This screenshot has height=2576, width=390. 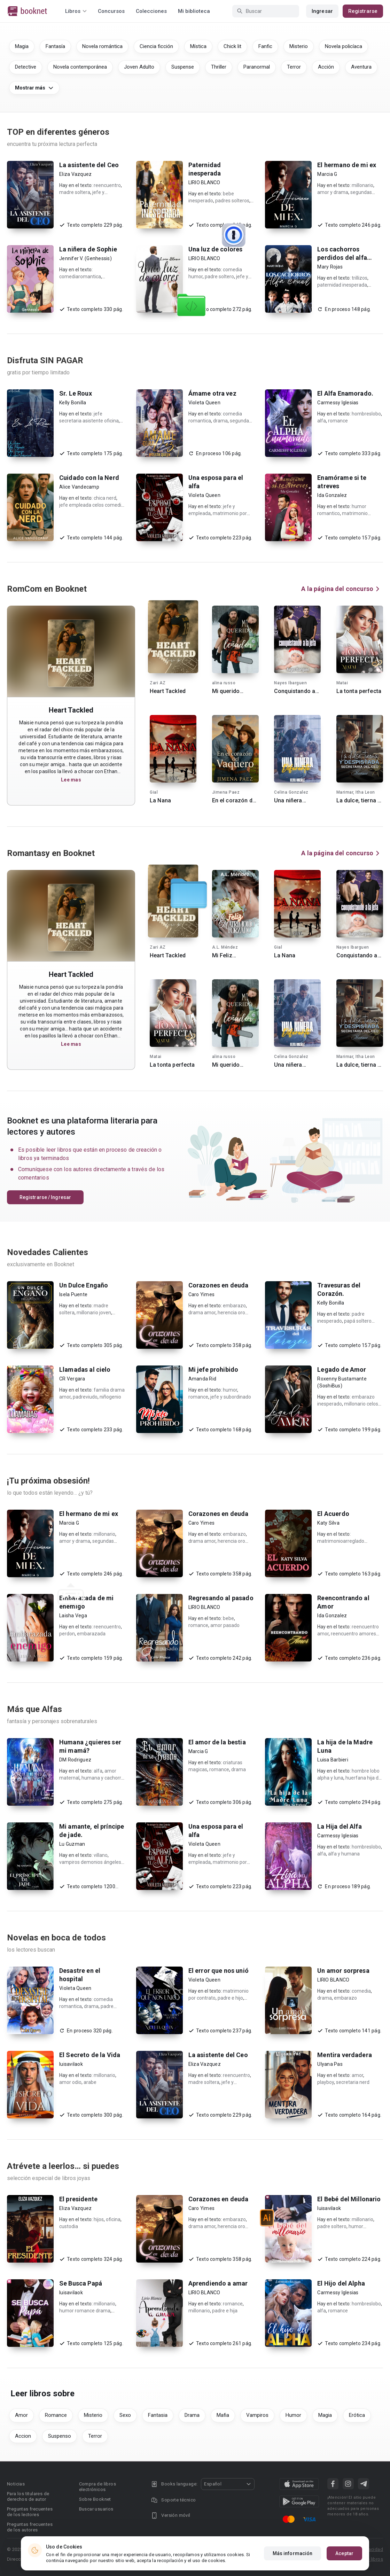 What do you see at coordinates (189, 893) in the screenshot?
I see `folder template for creating custom folder icons` at bounding box center [189, 893].